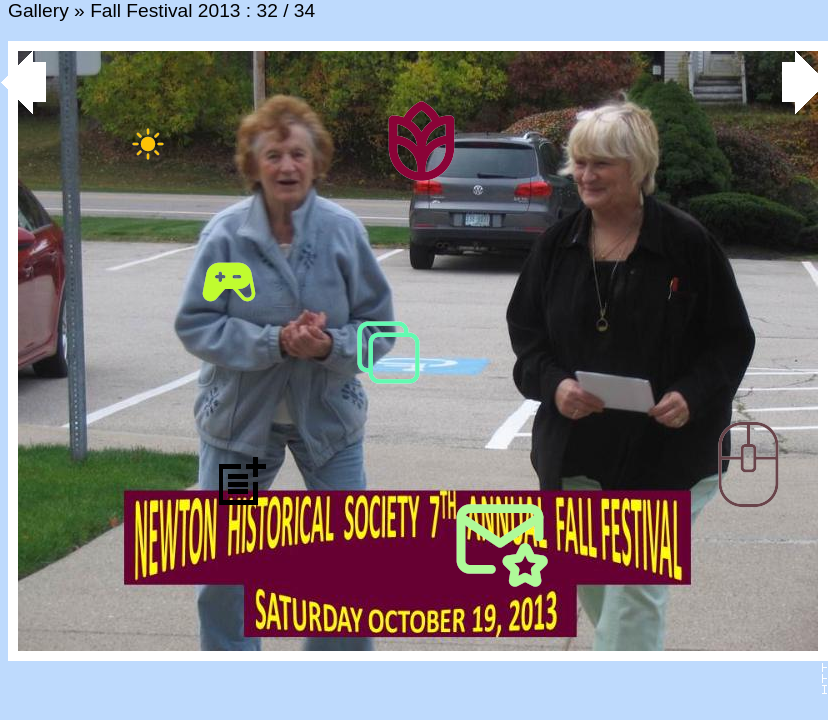 Image resolution: width=828 pixels, height=720 pixels. What do you see at coordinates (148, 144) in the screenshot?
I see `switch to light mode` at bounding box center [148, 144].